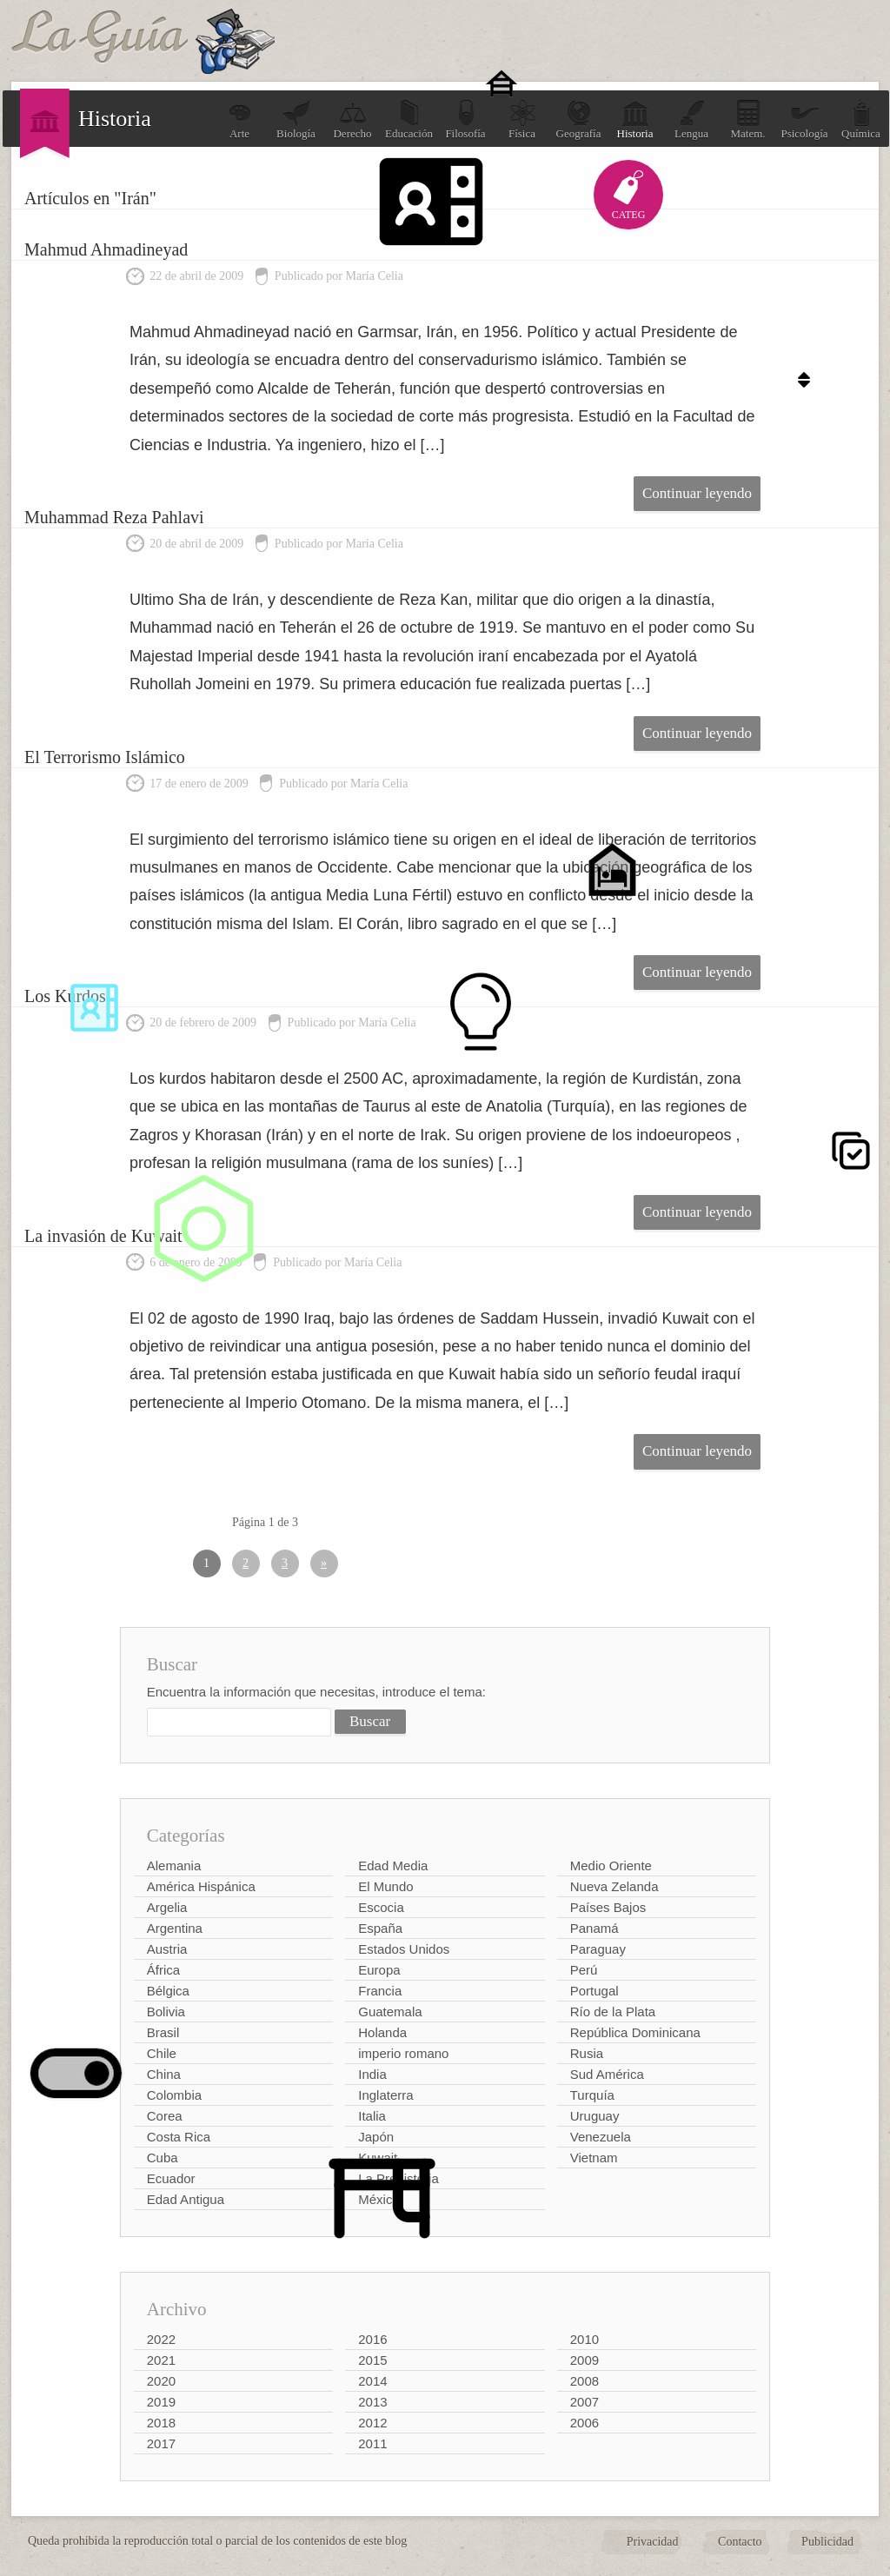  Describe the element at coordinates (501, 84) in the screenshot. I see `view home exterior or siding options` at that location.